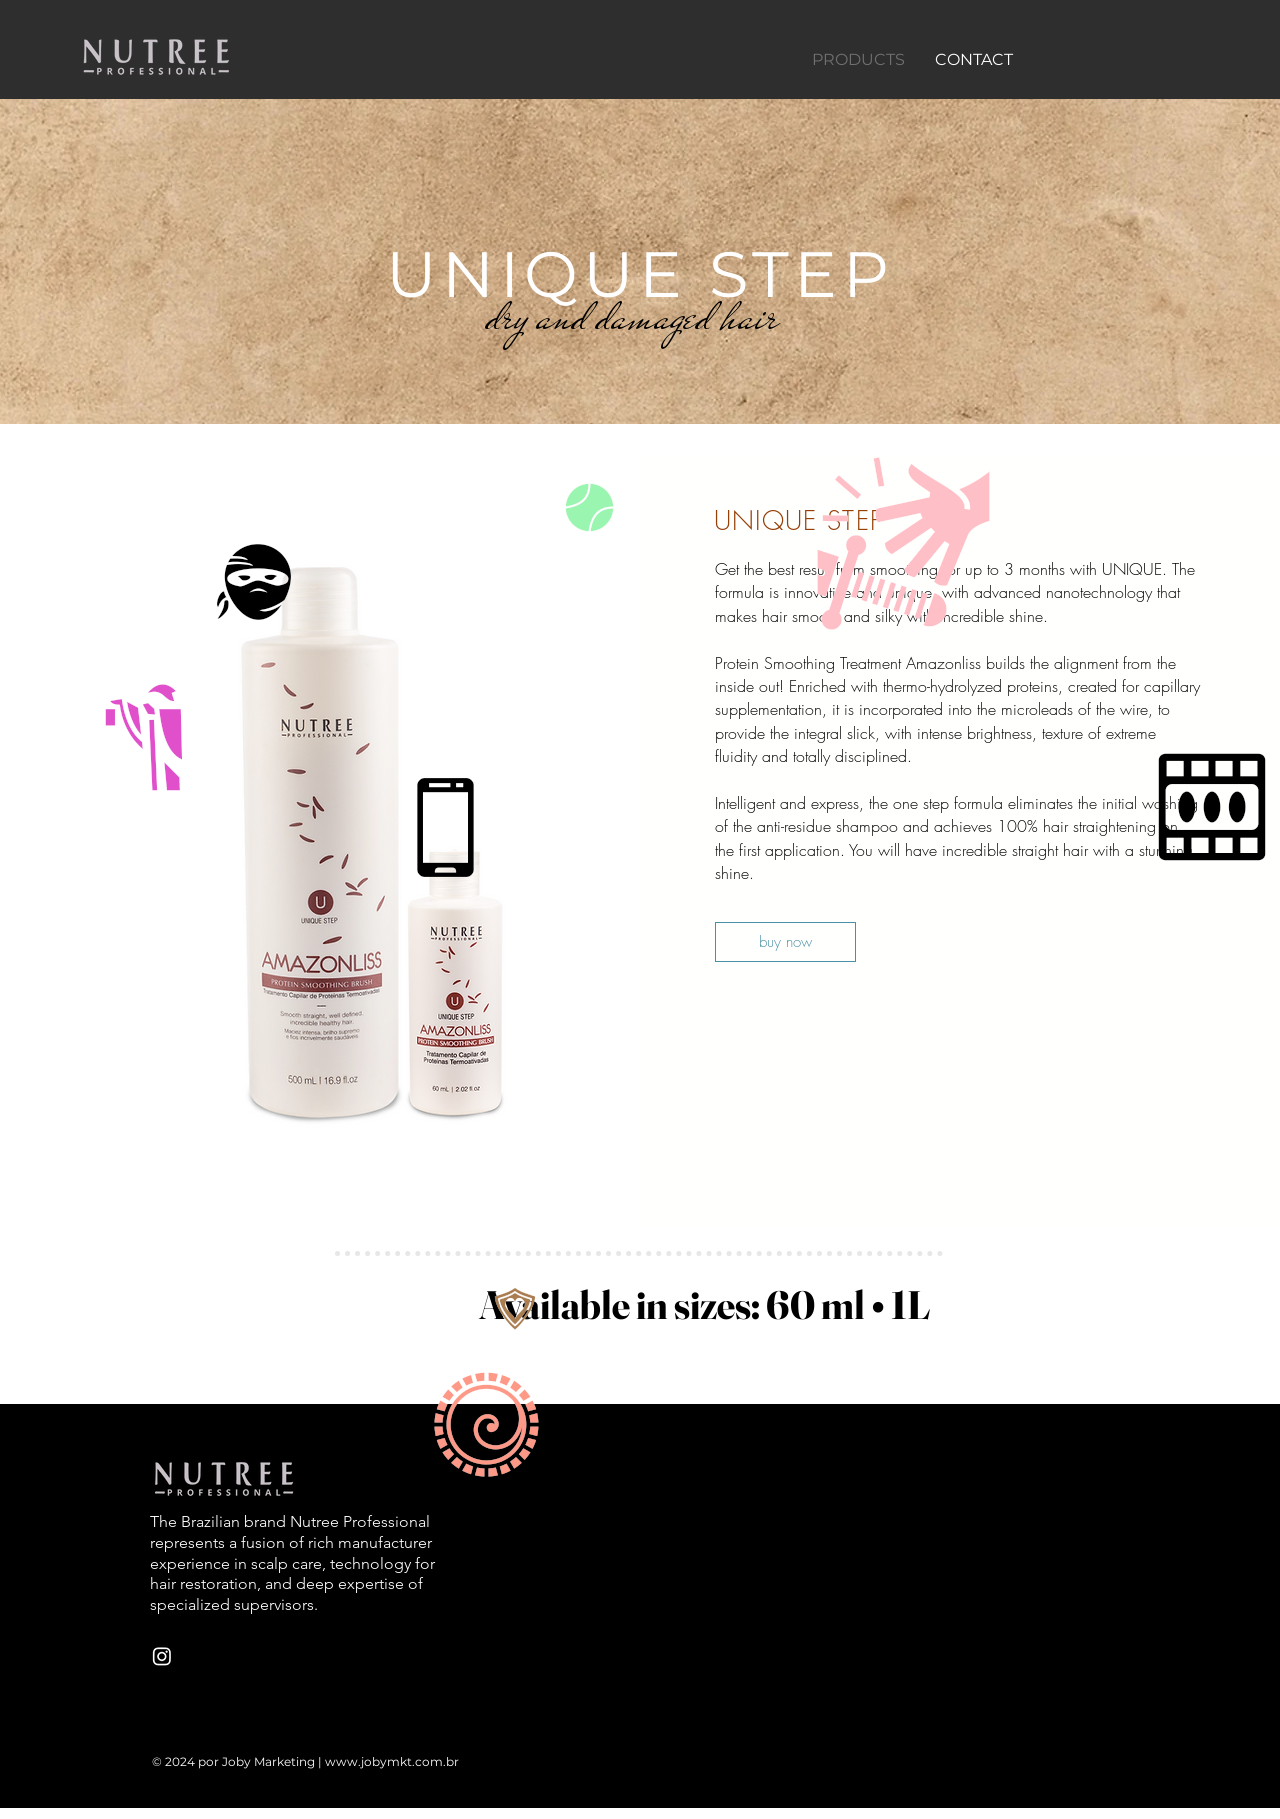  I want to click on health protection or defensive buff status, so click(515, 1308).